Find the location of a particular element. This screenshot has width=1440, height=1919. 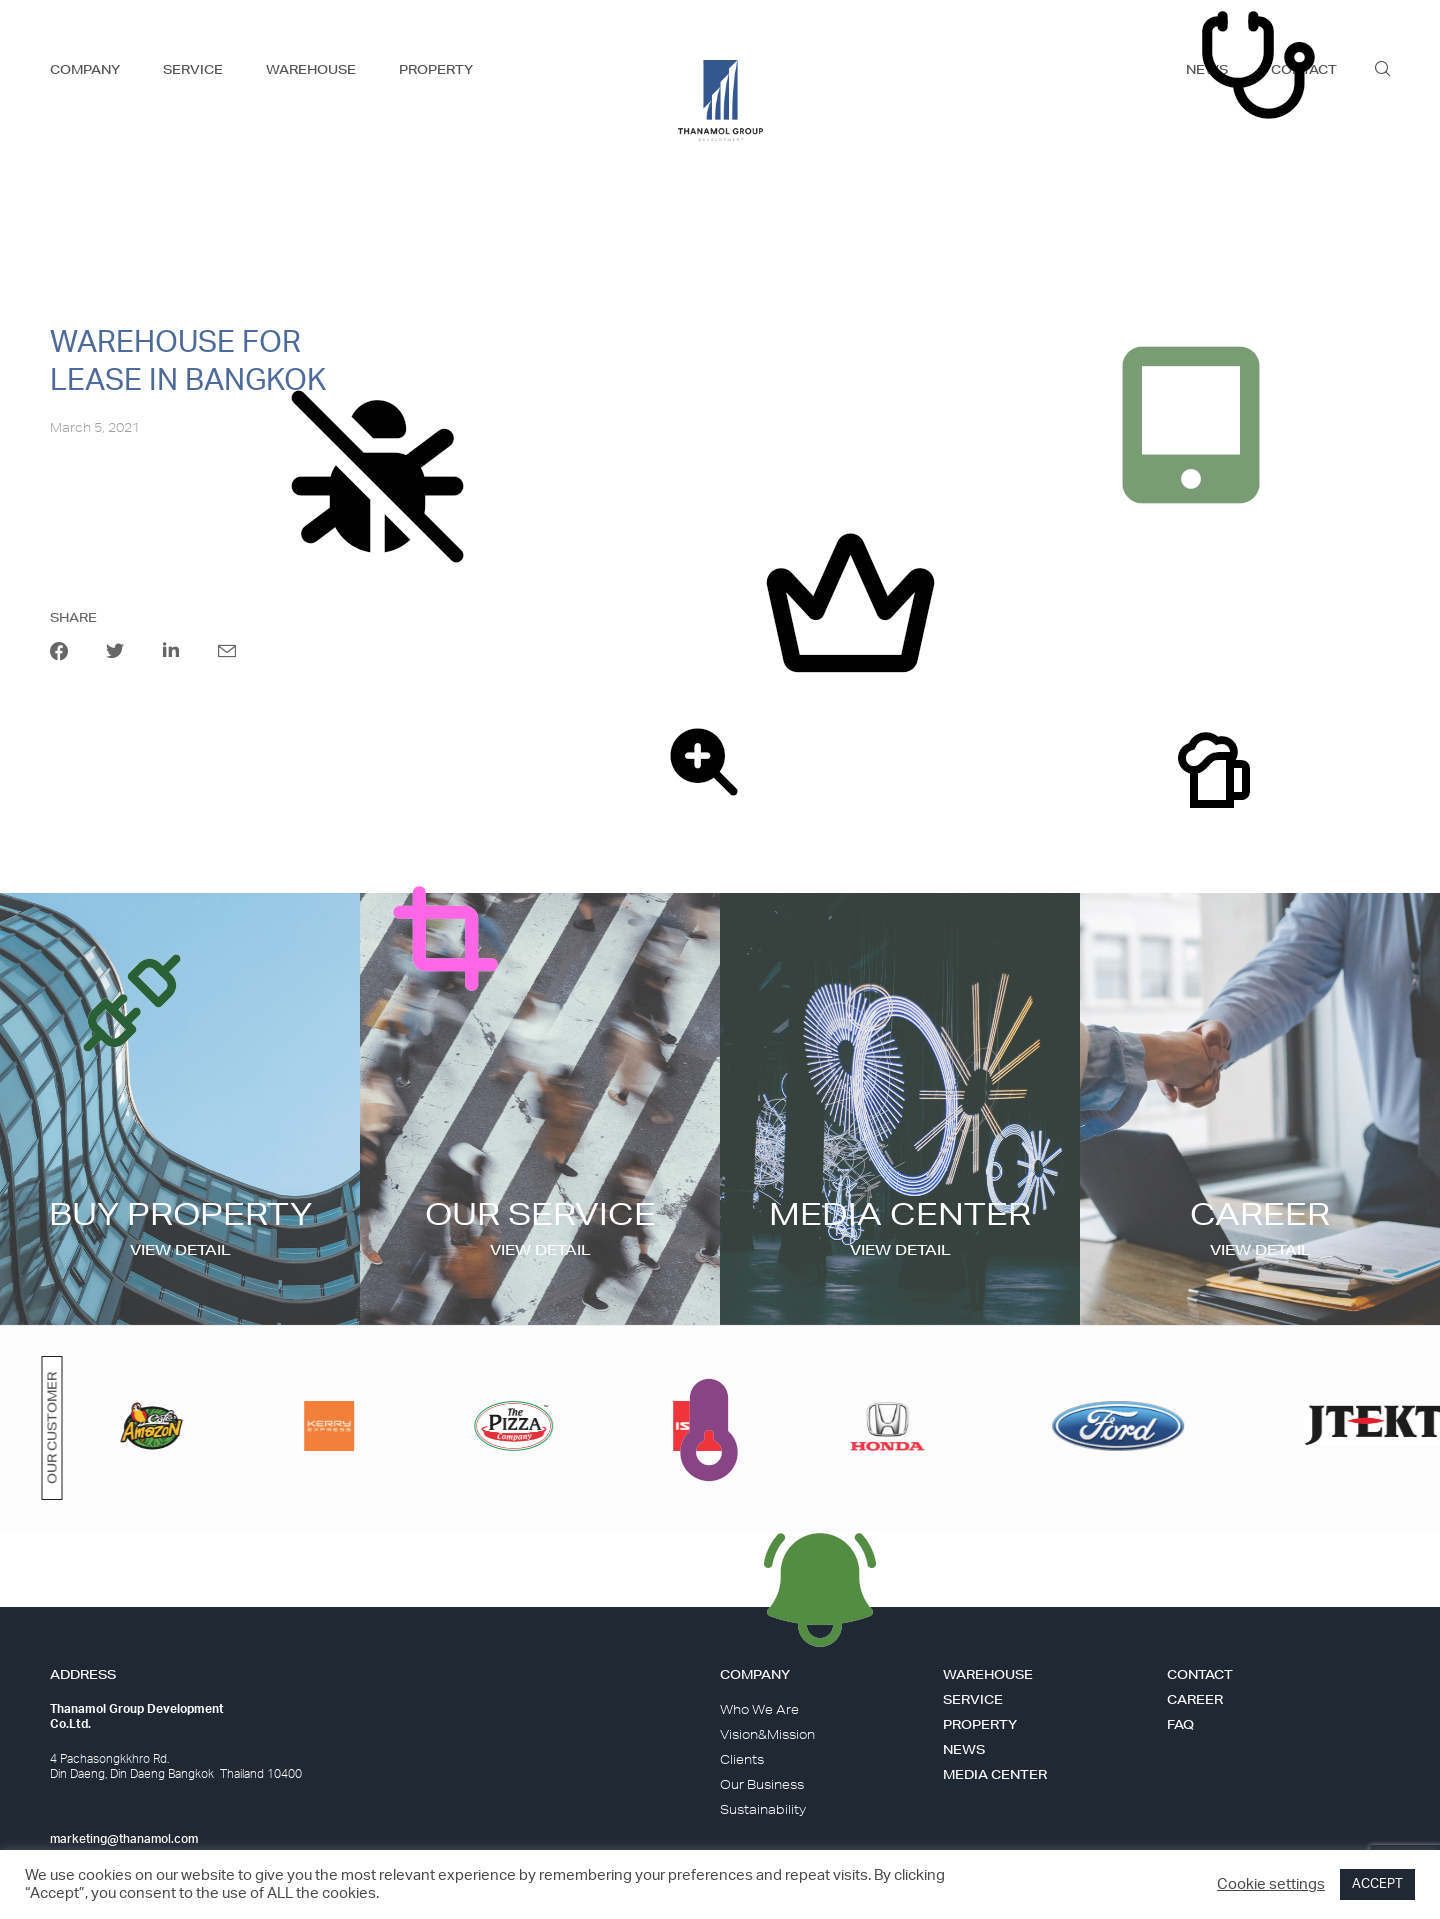

indicates tablet device compatibility is located at coordinates (1191, 425).